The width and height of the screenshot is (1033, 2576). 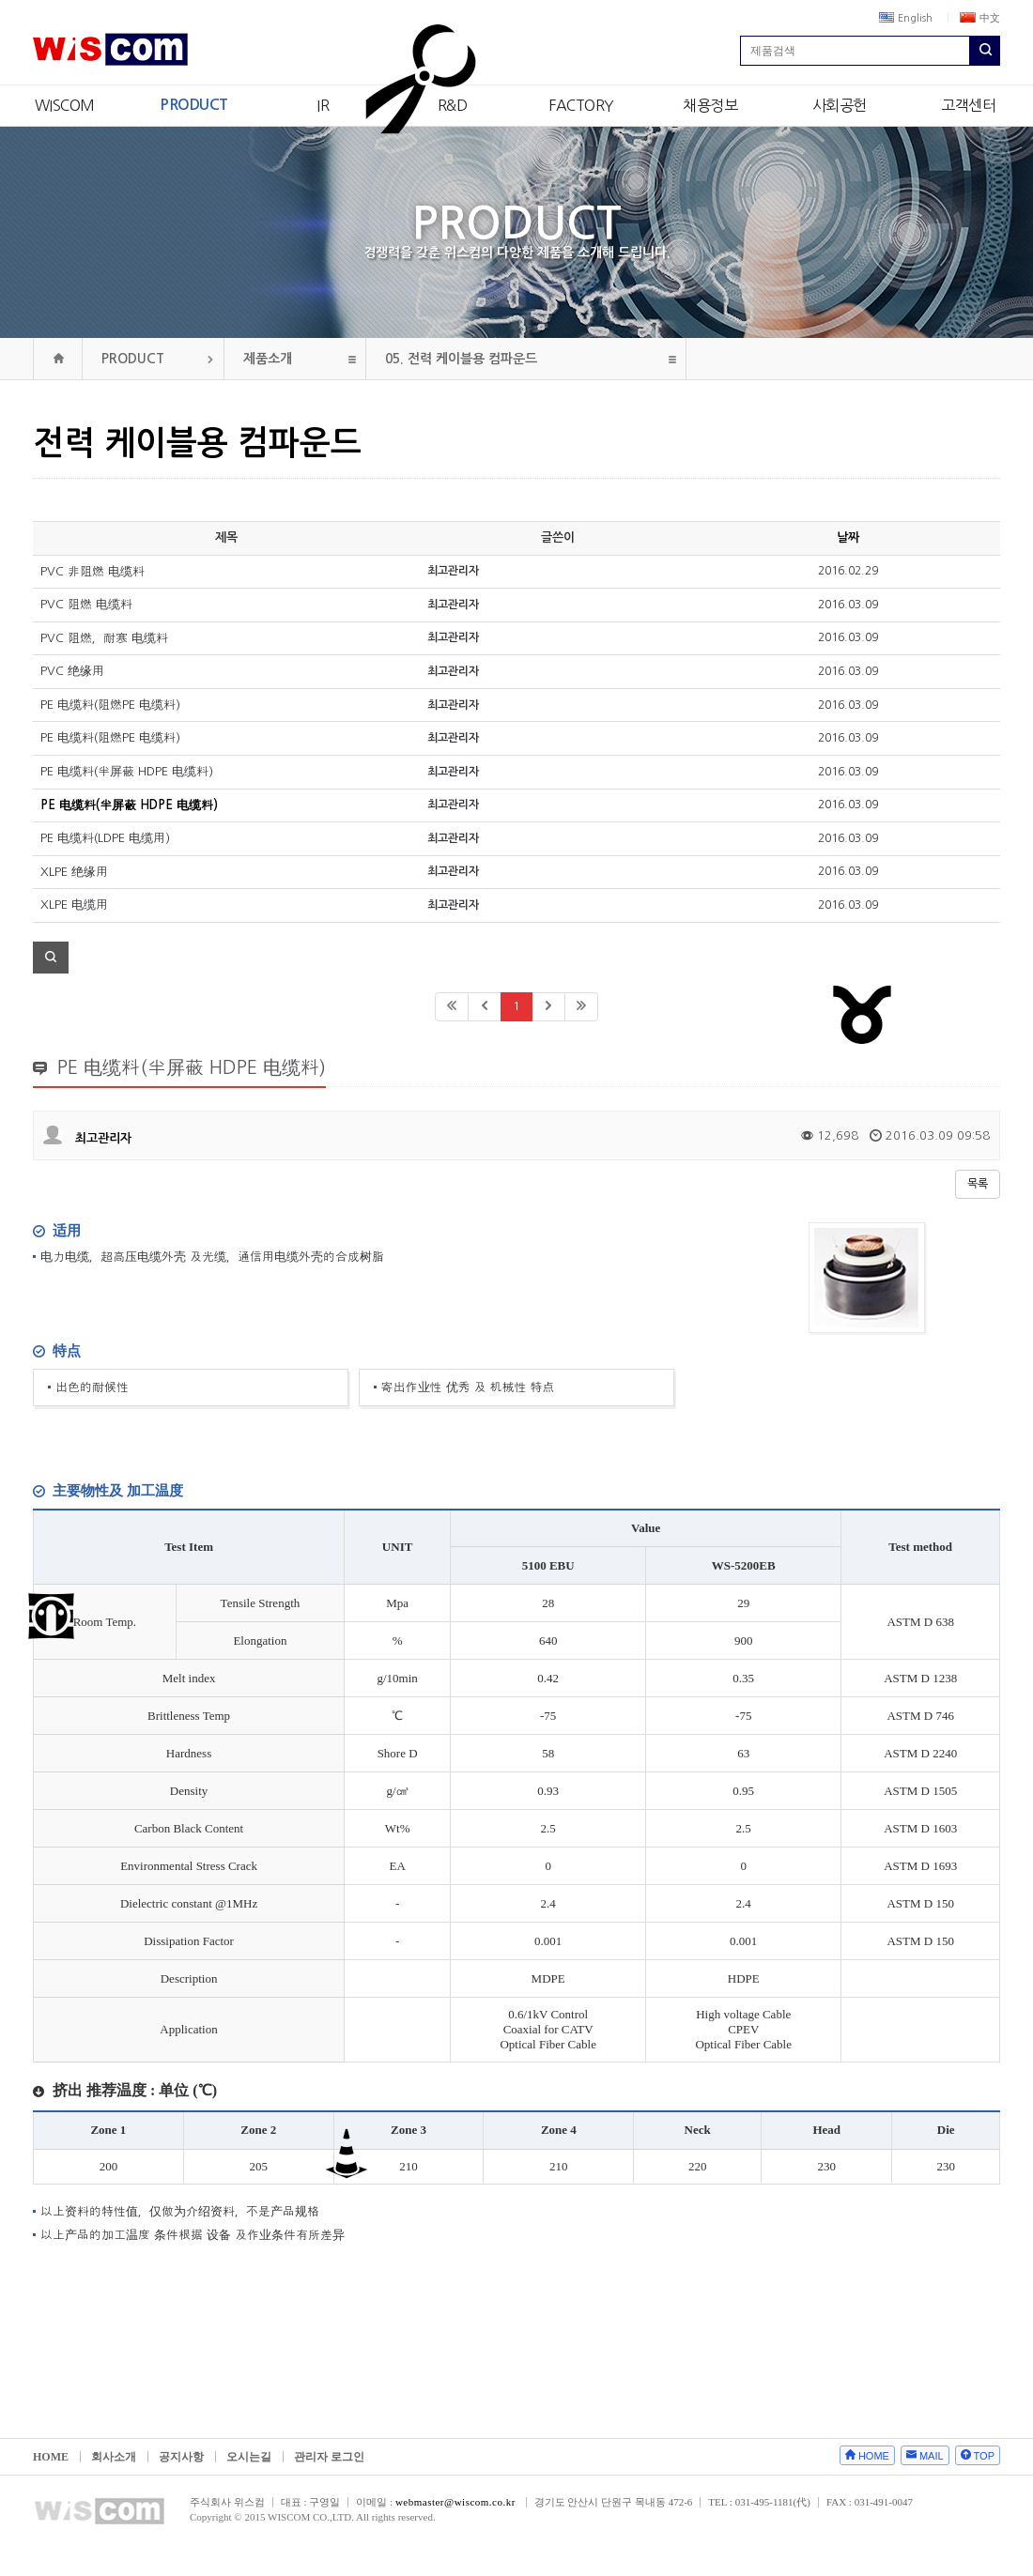 What do you see at coordinates (862, 1015) in the screenshot?
I see `taurus zodiac sign indicator` at bounding box center [862, 1015].